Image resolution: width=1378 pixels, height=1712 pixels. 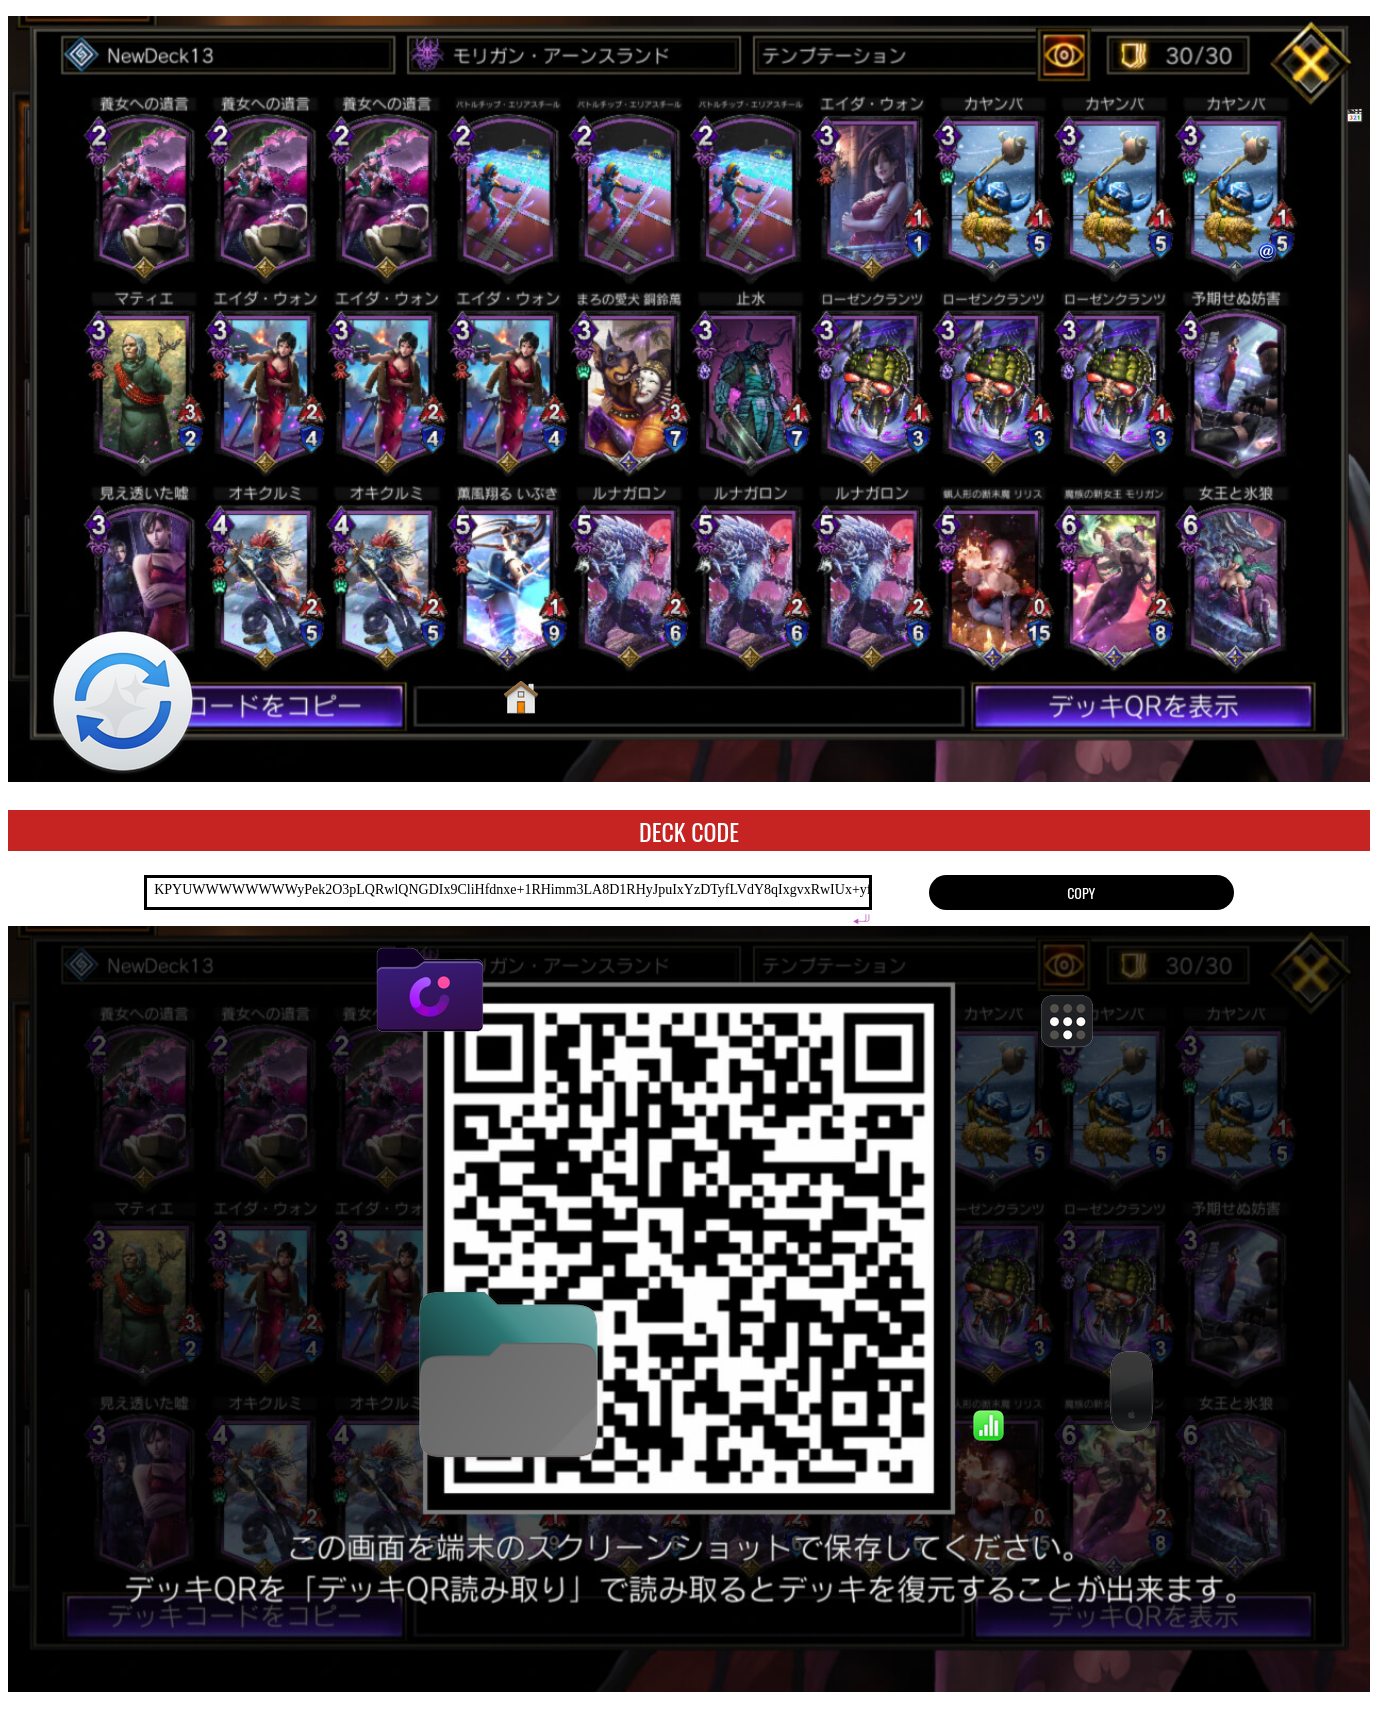 I want to click on access your home folder, so click(x=521, y=696).